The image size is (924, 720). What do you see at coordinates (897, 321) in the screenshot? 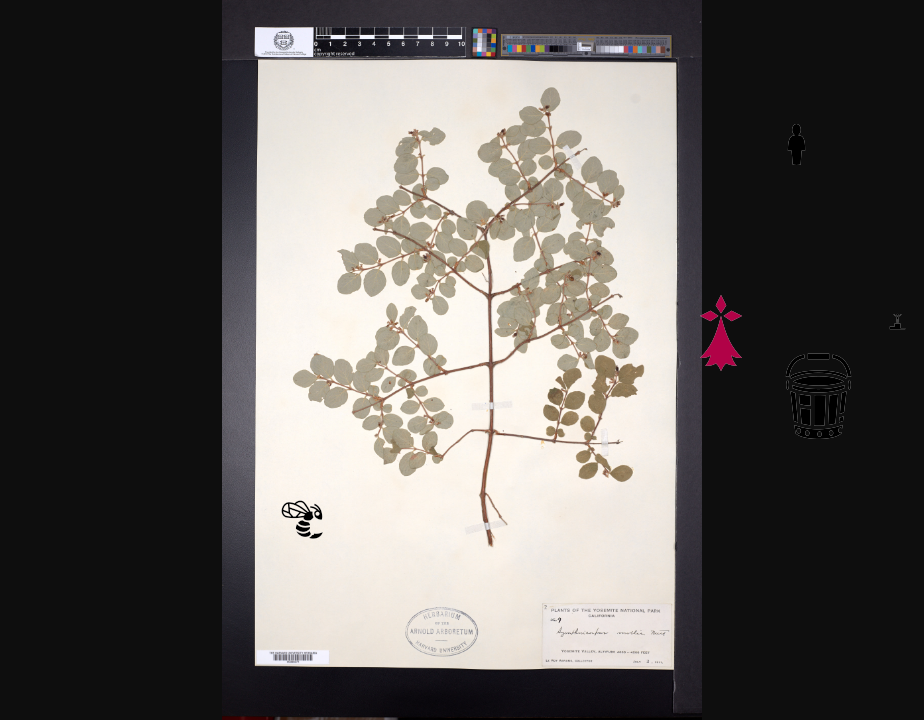
I see `view competition rankings or leaderboard` at bounding box center [897, 321].